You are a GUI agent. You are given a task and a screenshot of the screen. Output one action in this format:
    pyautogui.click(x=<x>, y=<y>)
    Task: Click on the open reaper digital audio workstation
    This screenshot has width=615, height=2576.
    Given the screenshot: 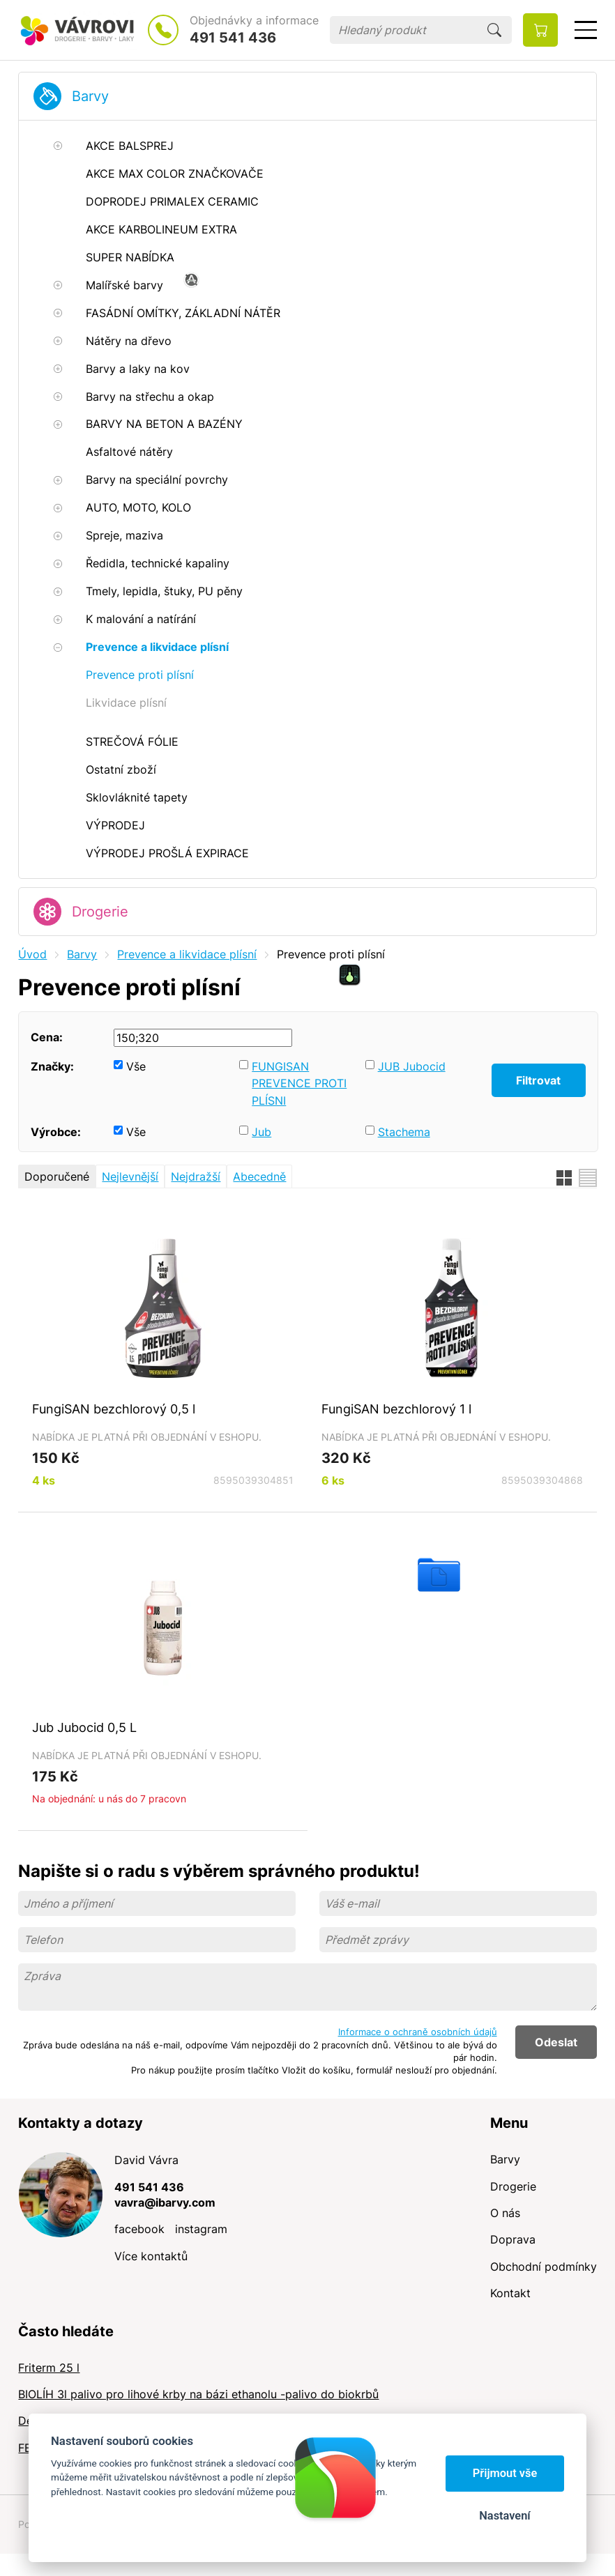 What is the action you would take?
    pyautogui.click(x=335, y=2478)
    